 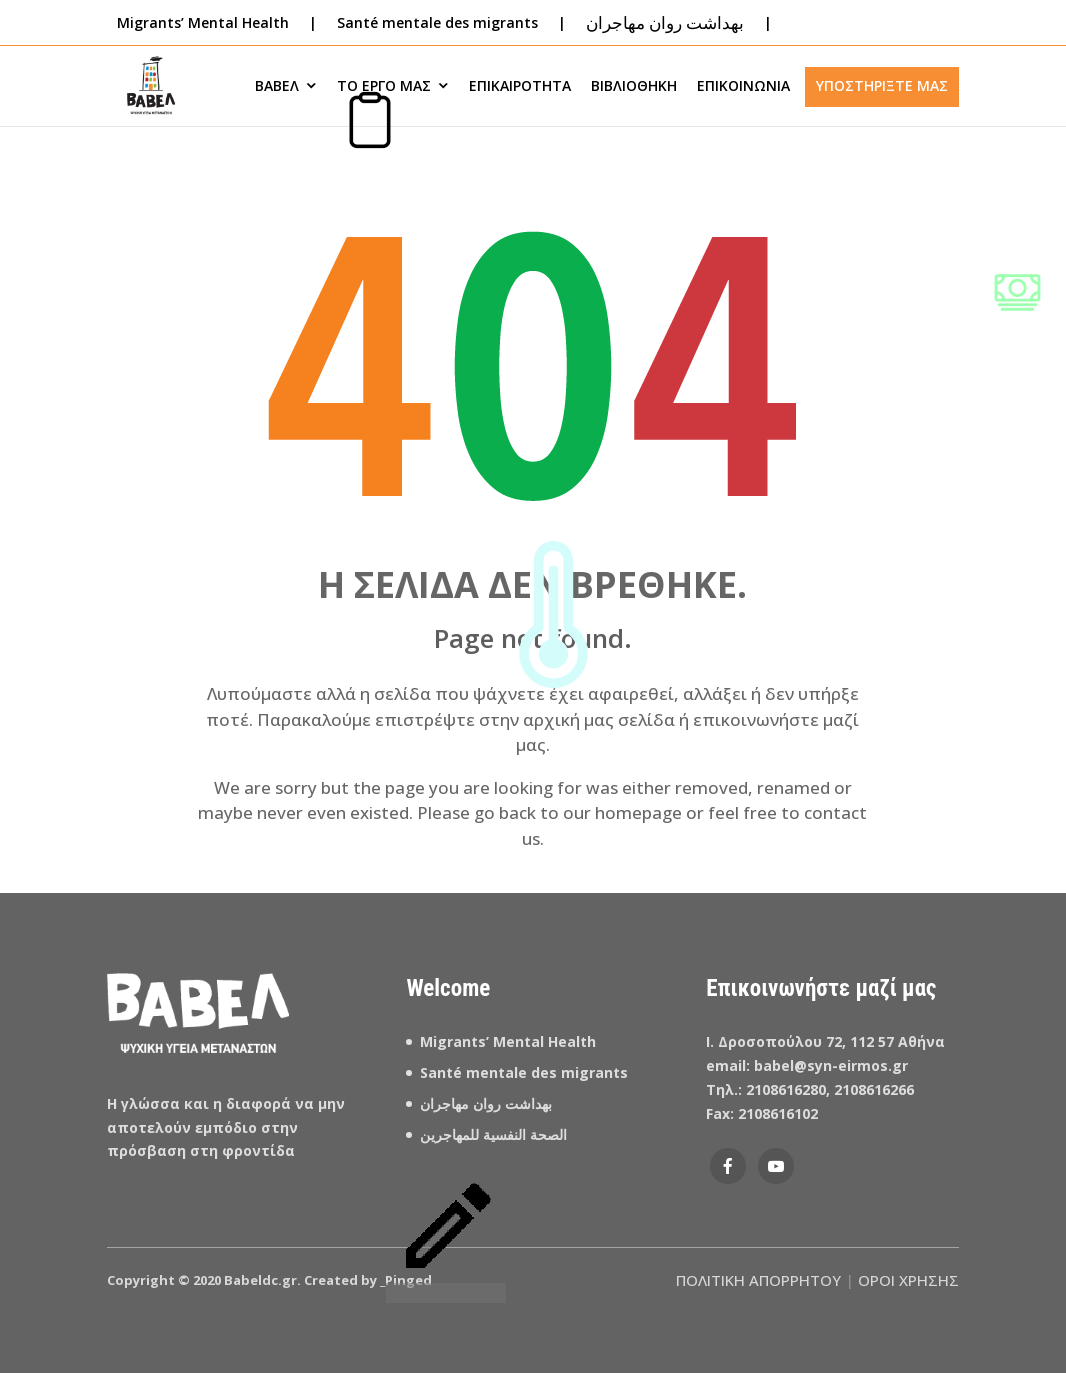 I want to click on edit or change border color, so click(x=446, y=1243).